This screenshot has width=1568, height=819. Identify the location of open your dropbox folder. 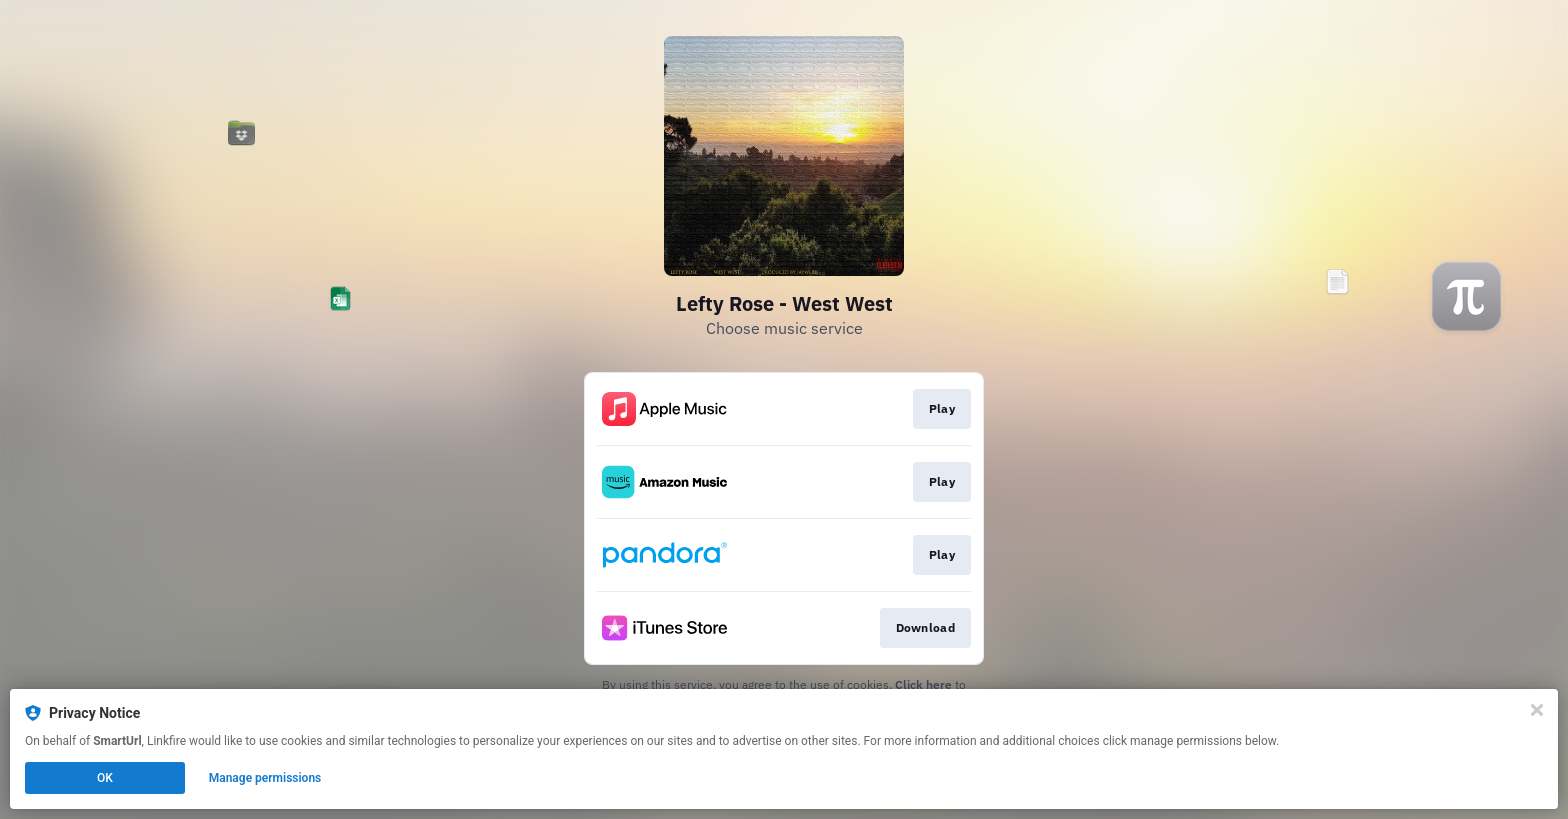
(241, 132).